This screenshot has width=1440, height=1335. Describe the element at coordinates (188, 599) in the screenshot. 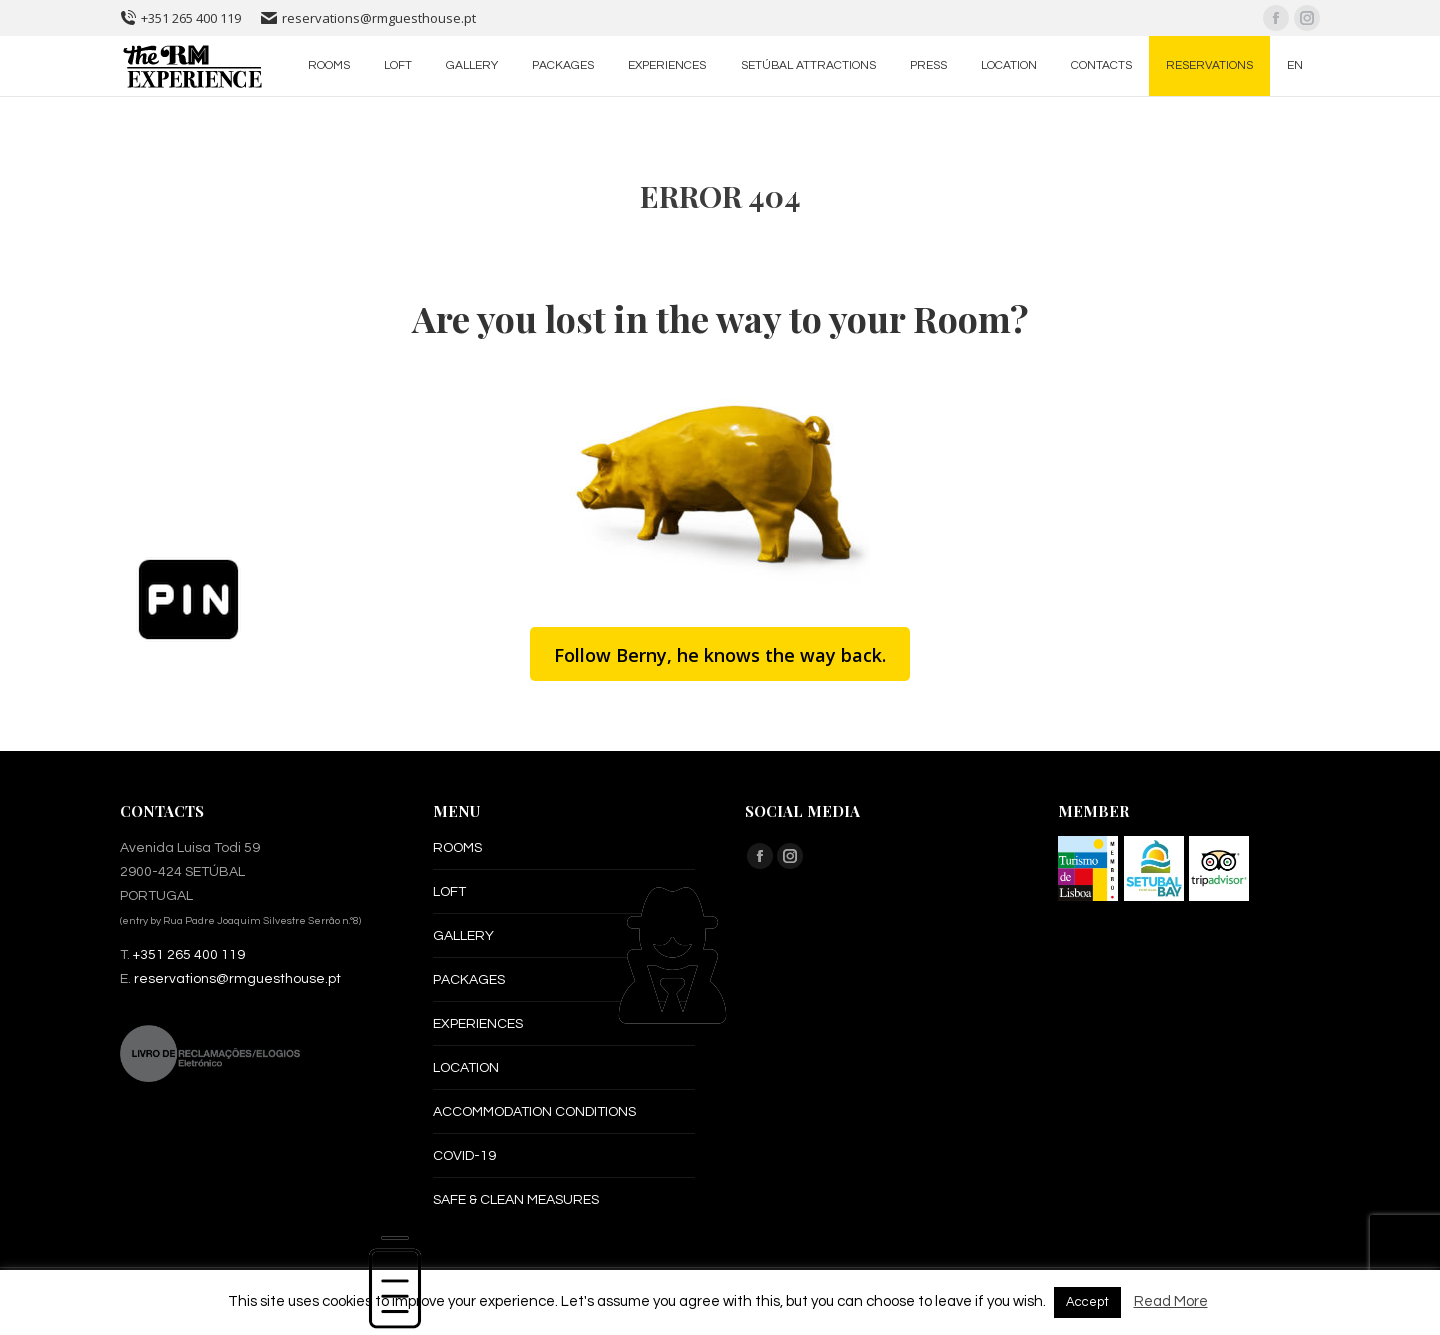

I see `indicates PIN authentication required` at that location.